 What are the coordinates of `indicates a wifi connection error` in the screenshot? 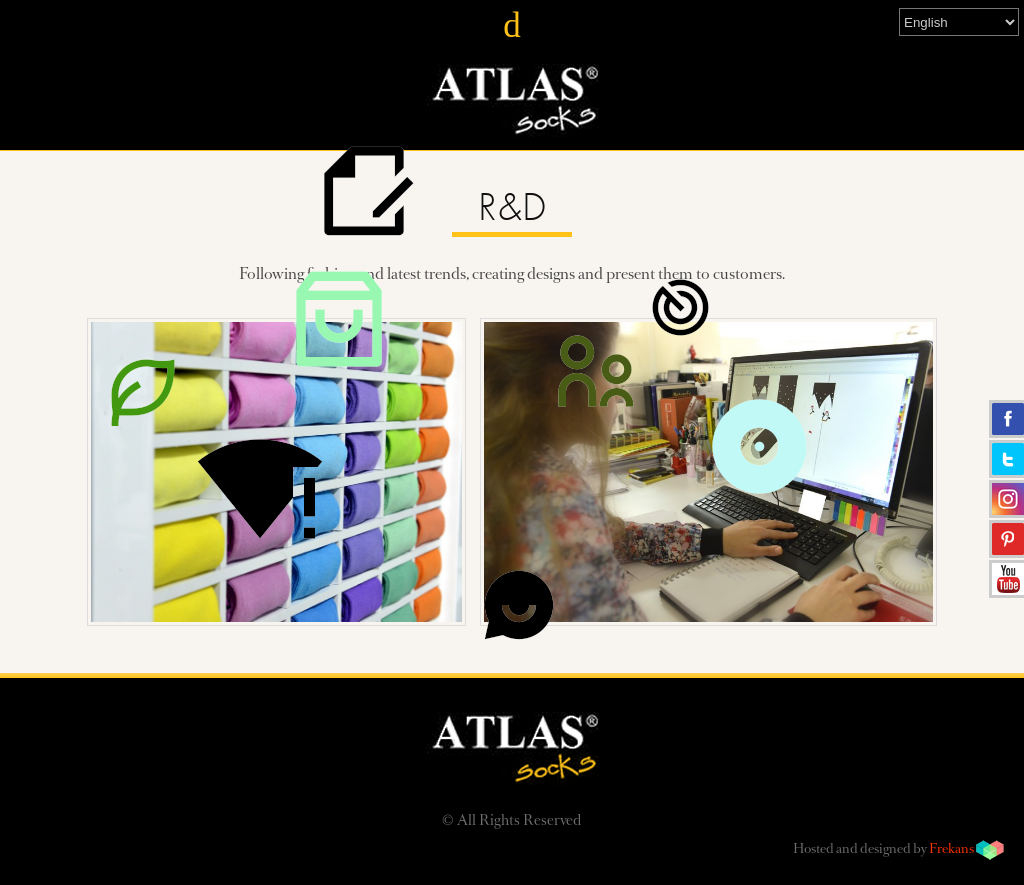 It's located at (260, 489).